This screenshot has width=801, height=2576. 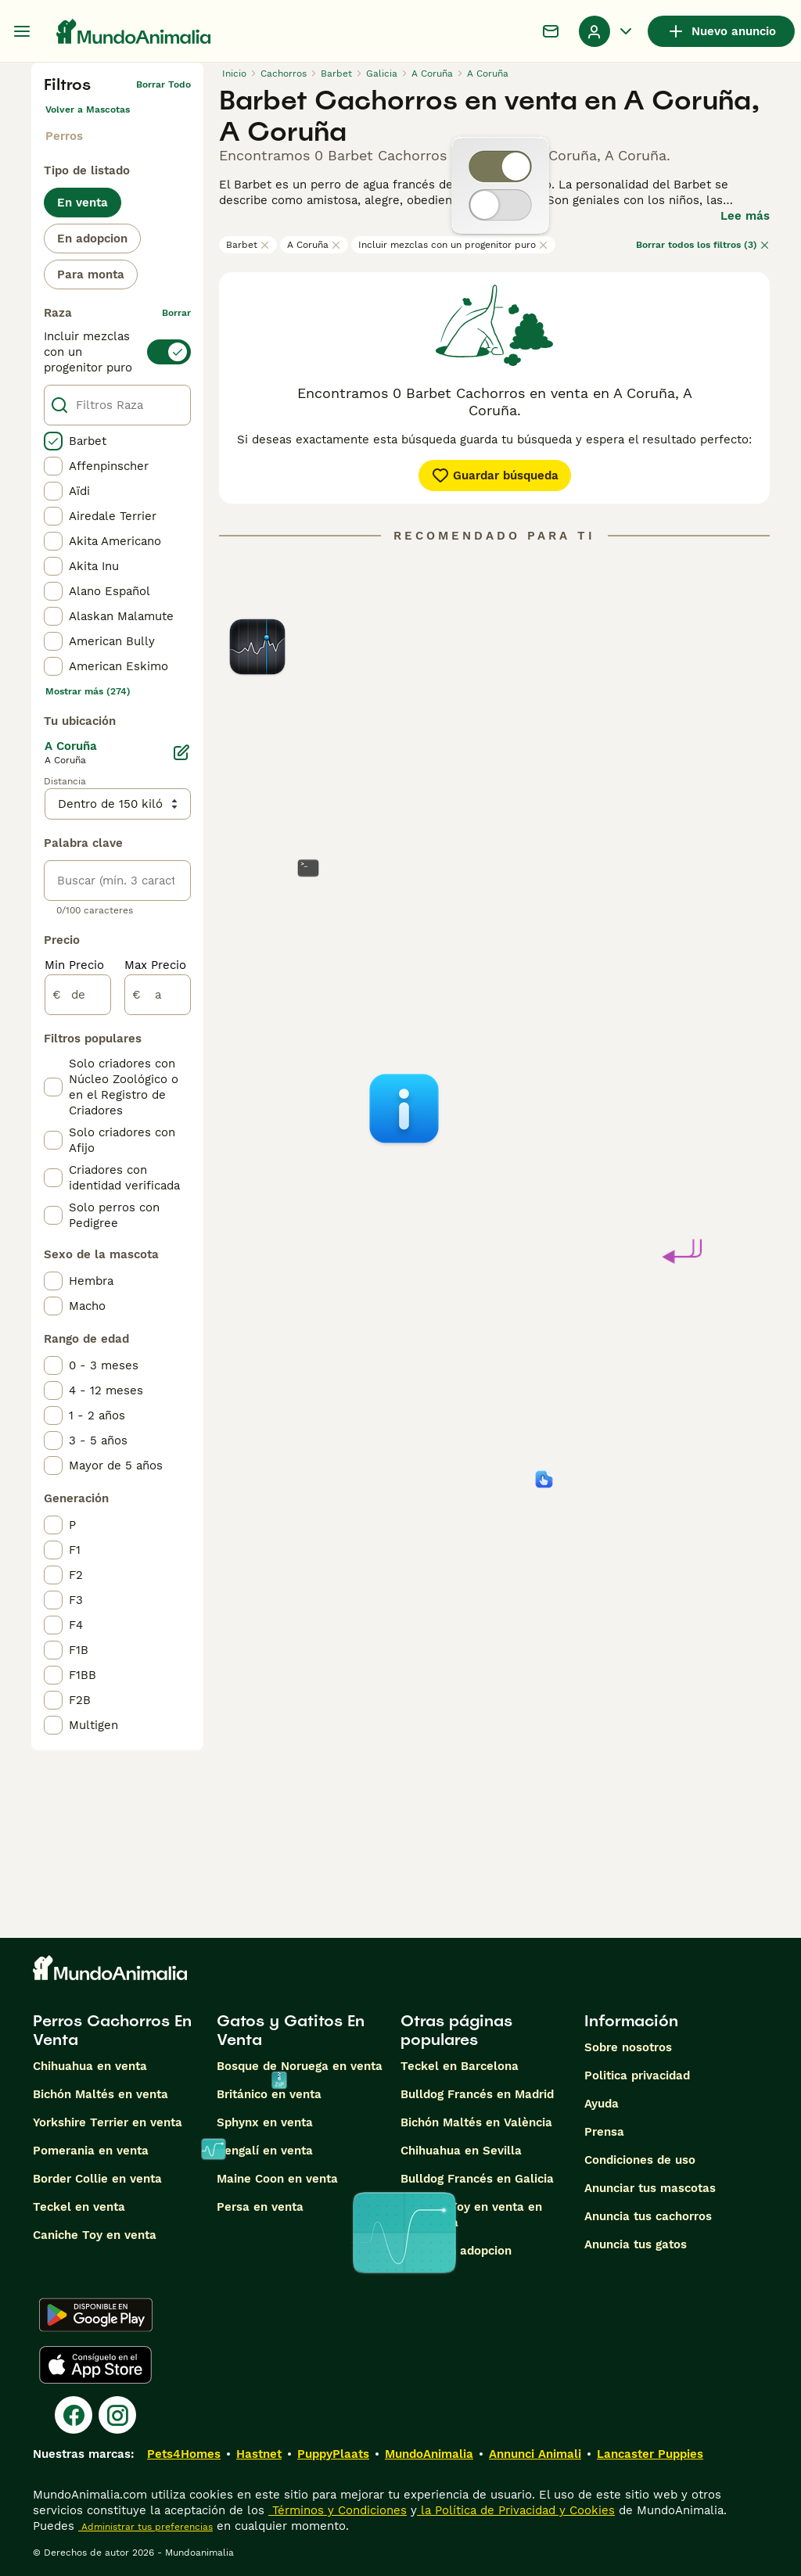 What do you see at coordinates (404, 1108) in the screenshot?
I see `view user profile information` at bounding box center [404, 1108].